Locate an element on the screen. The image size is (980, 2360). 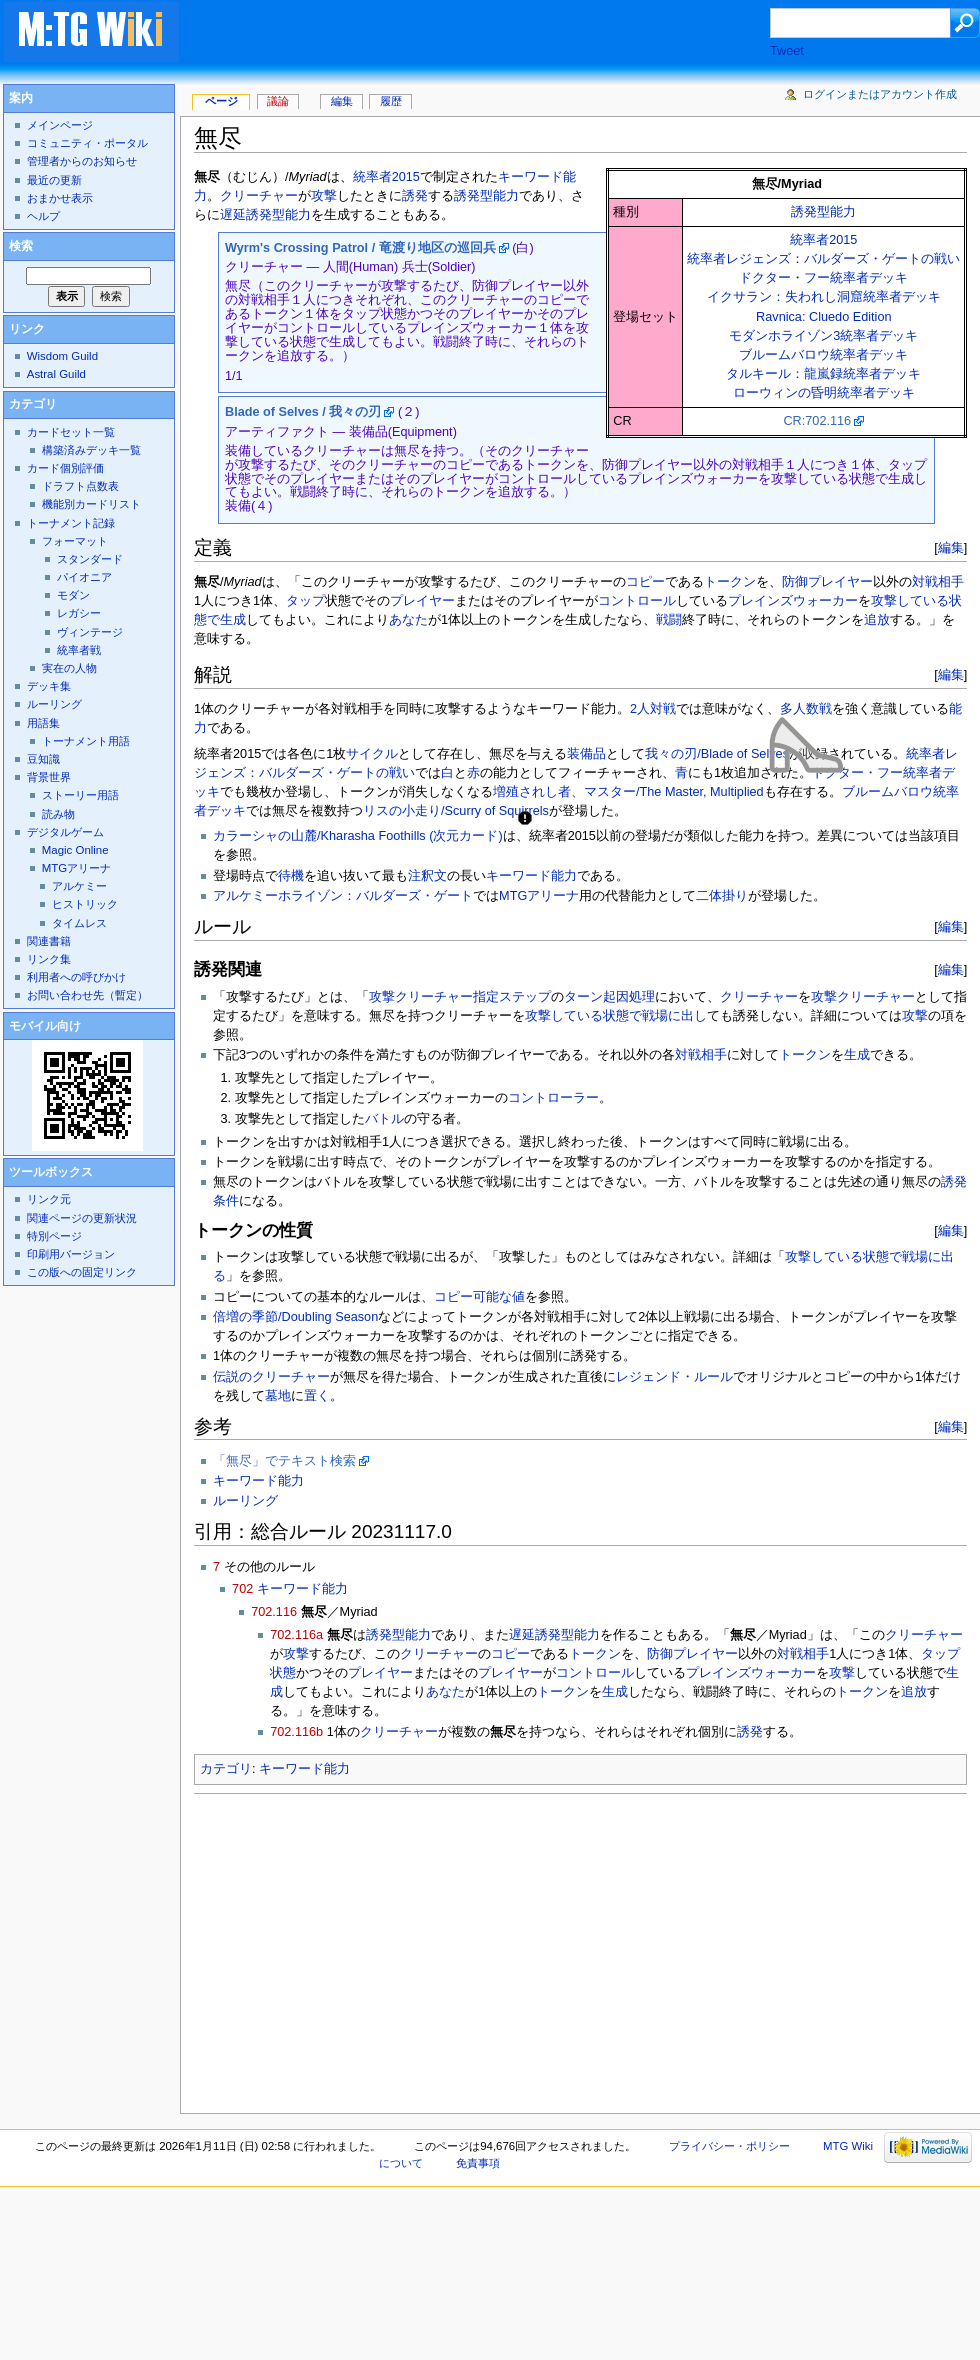
browse women's footwear category is located at coordinates (802, 747).